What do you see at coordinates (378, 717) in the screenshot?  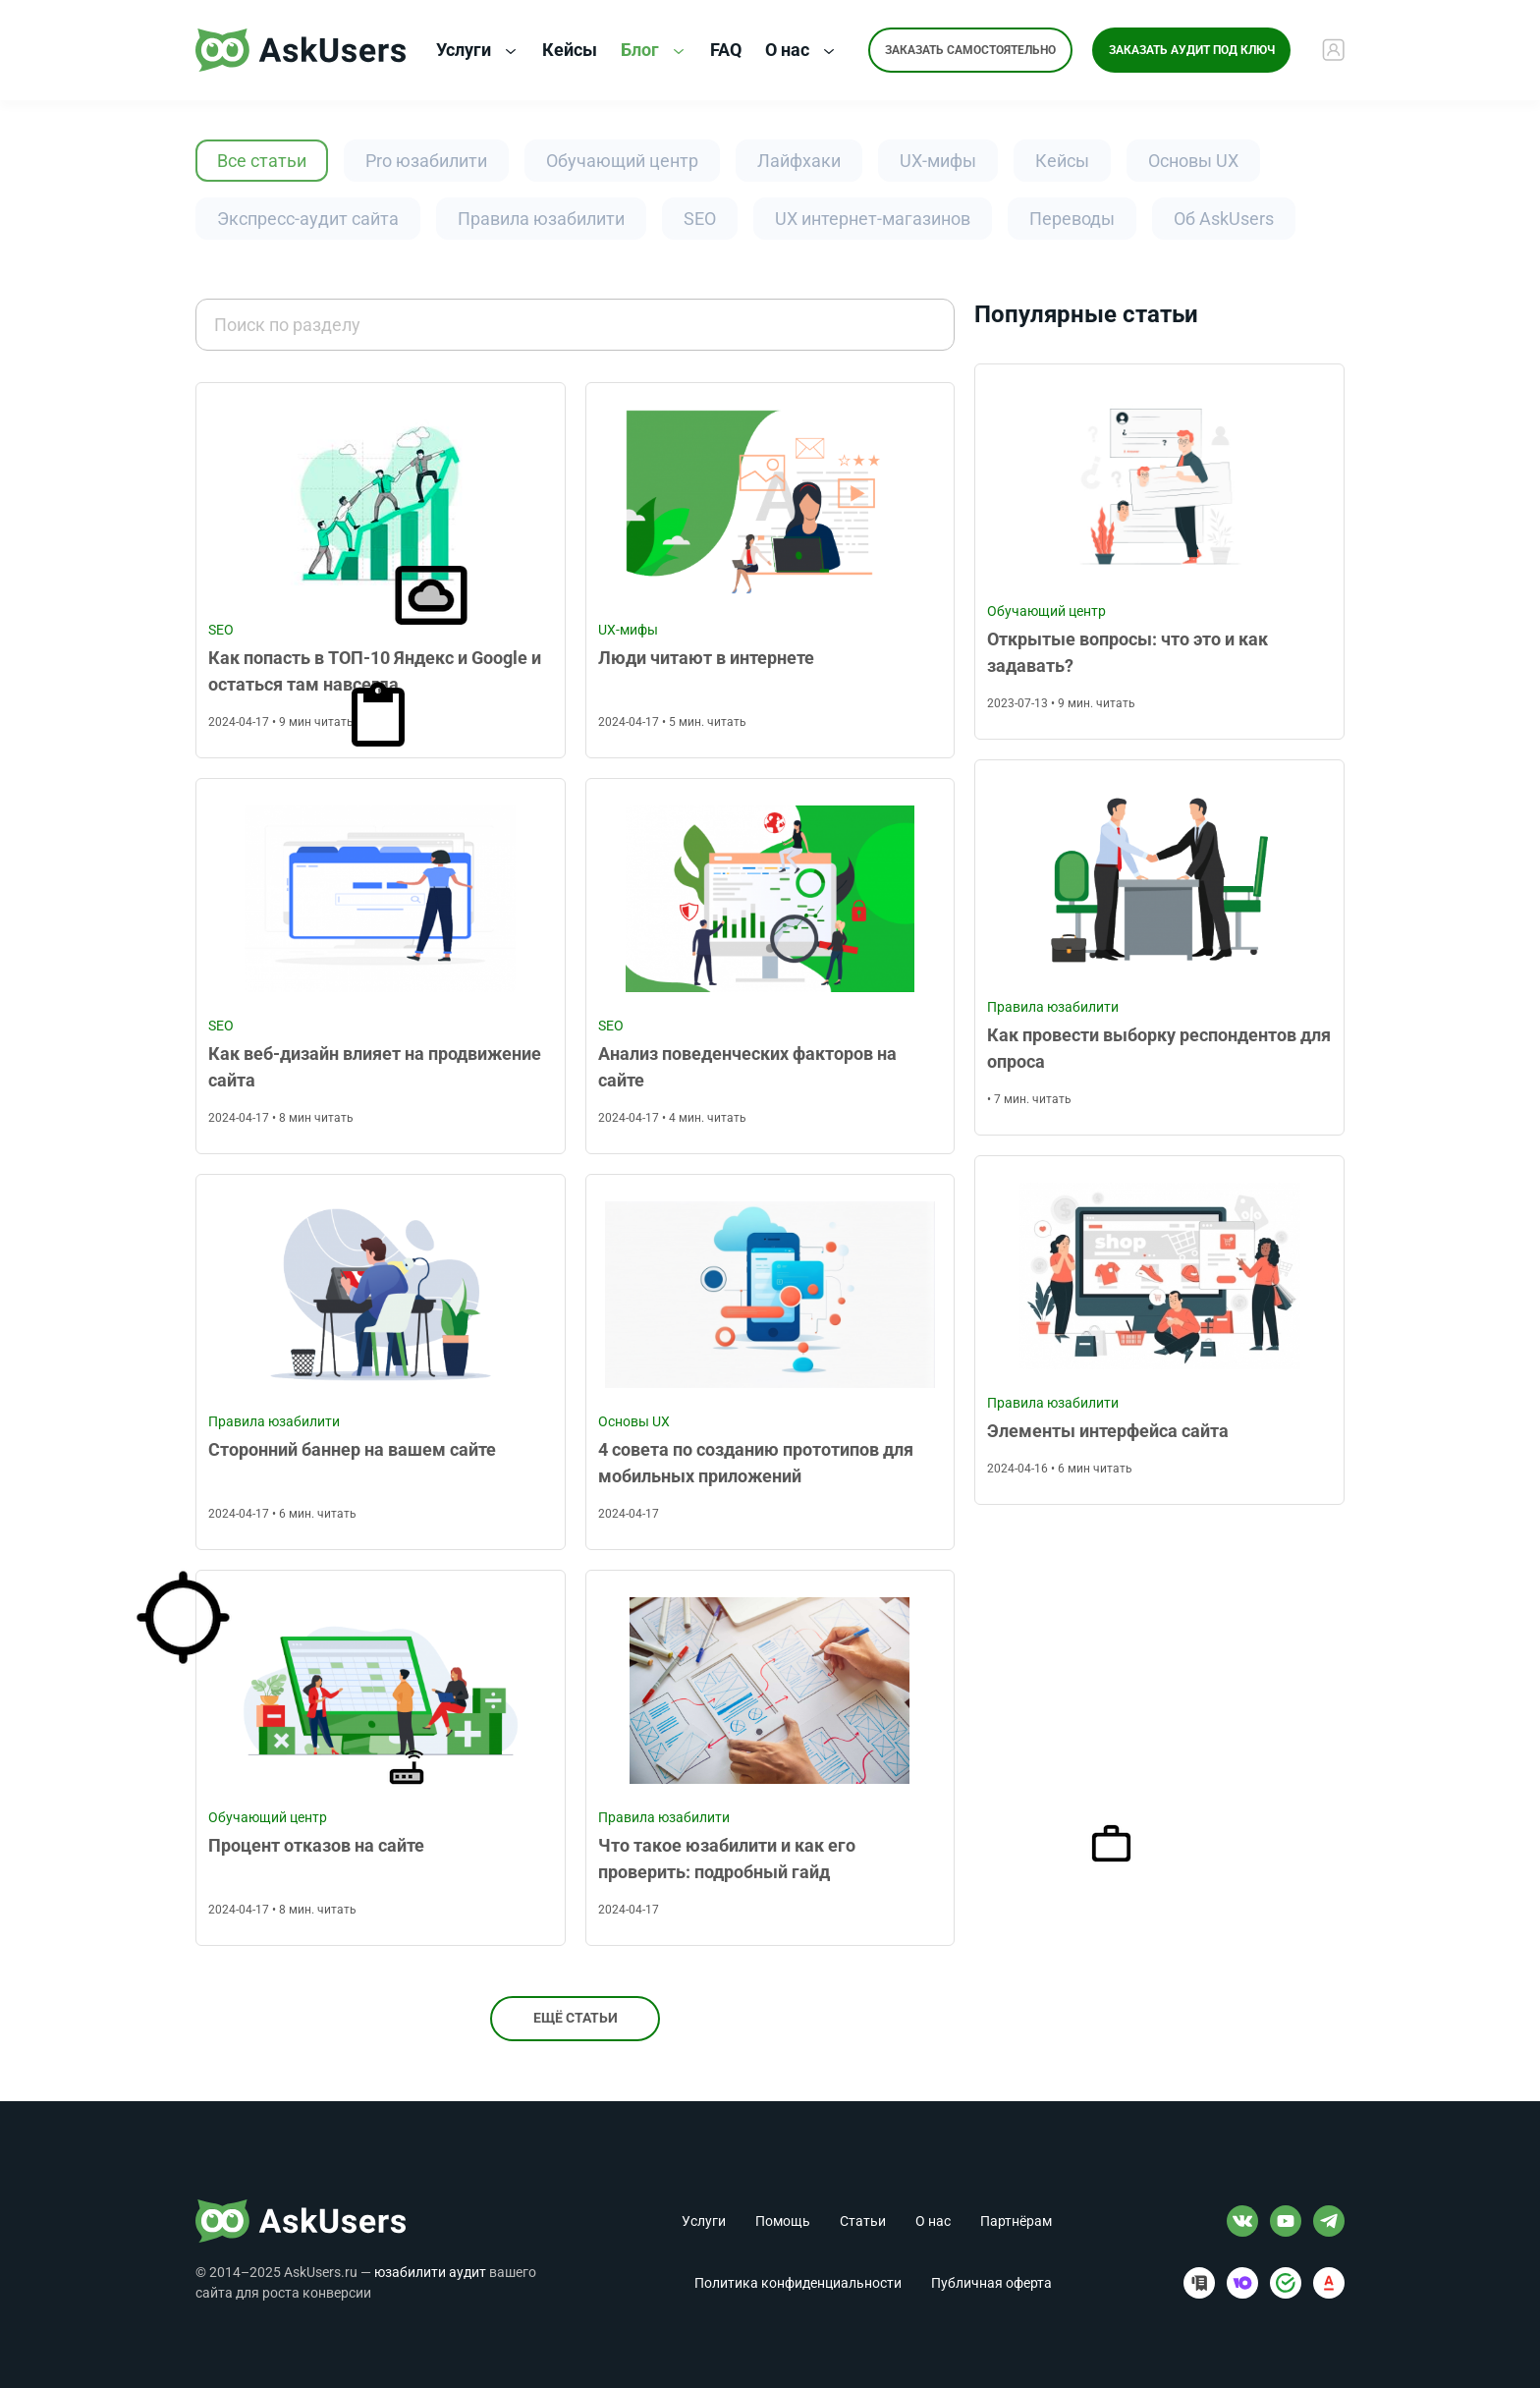 I see `paste content from clipboard` at bounding box center [378, 717].